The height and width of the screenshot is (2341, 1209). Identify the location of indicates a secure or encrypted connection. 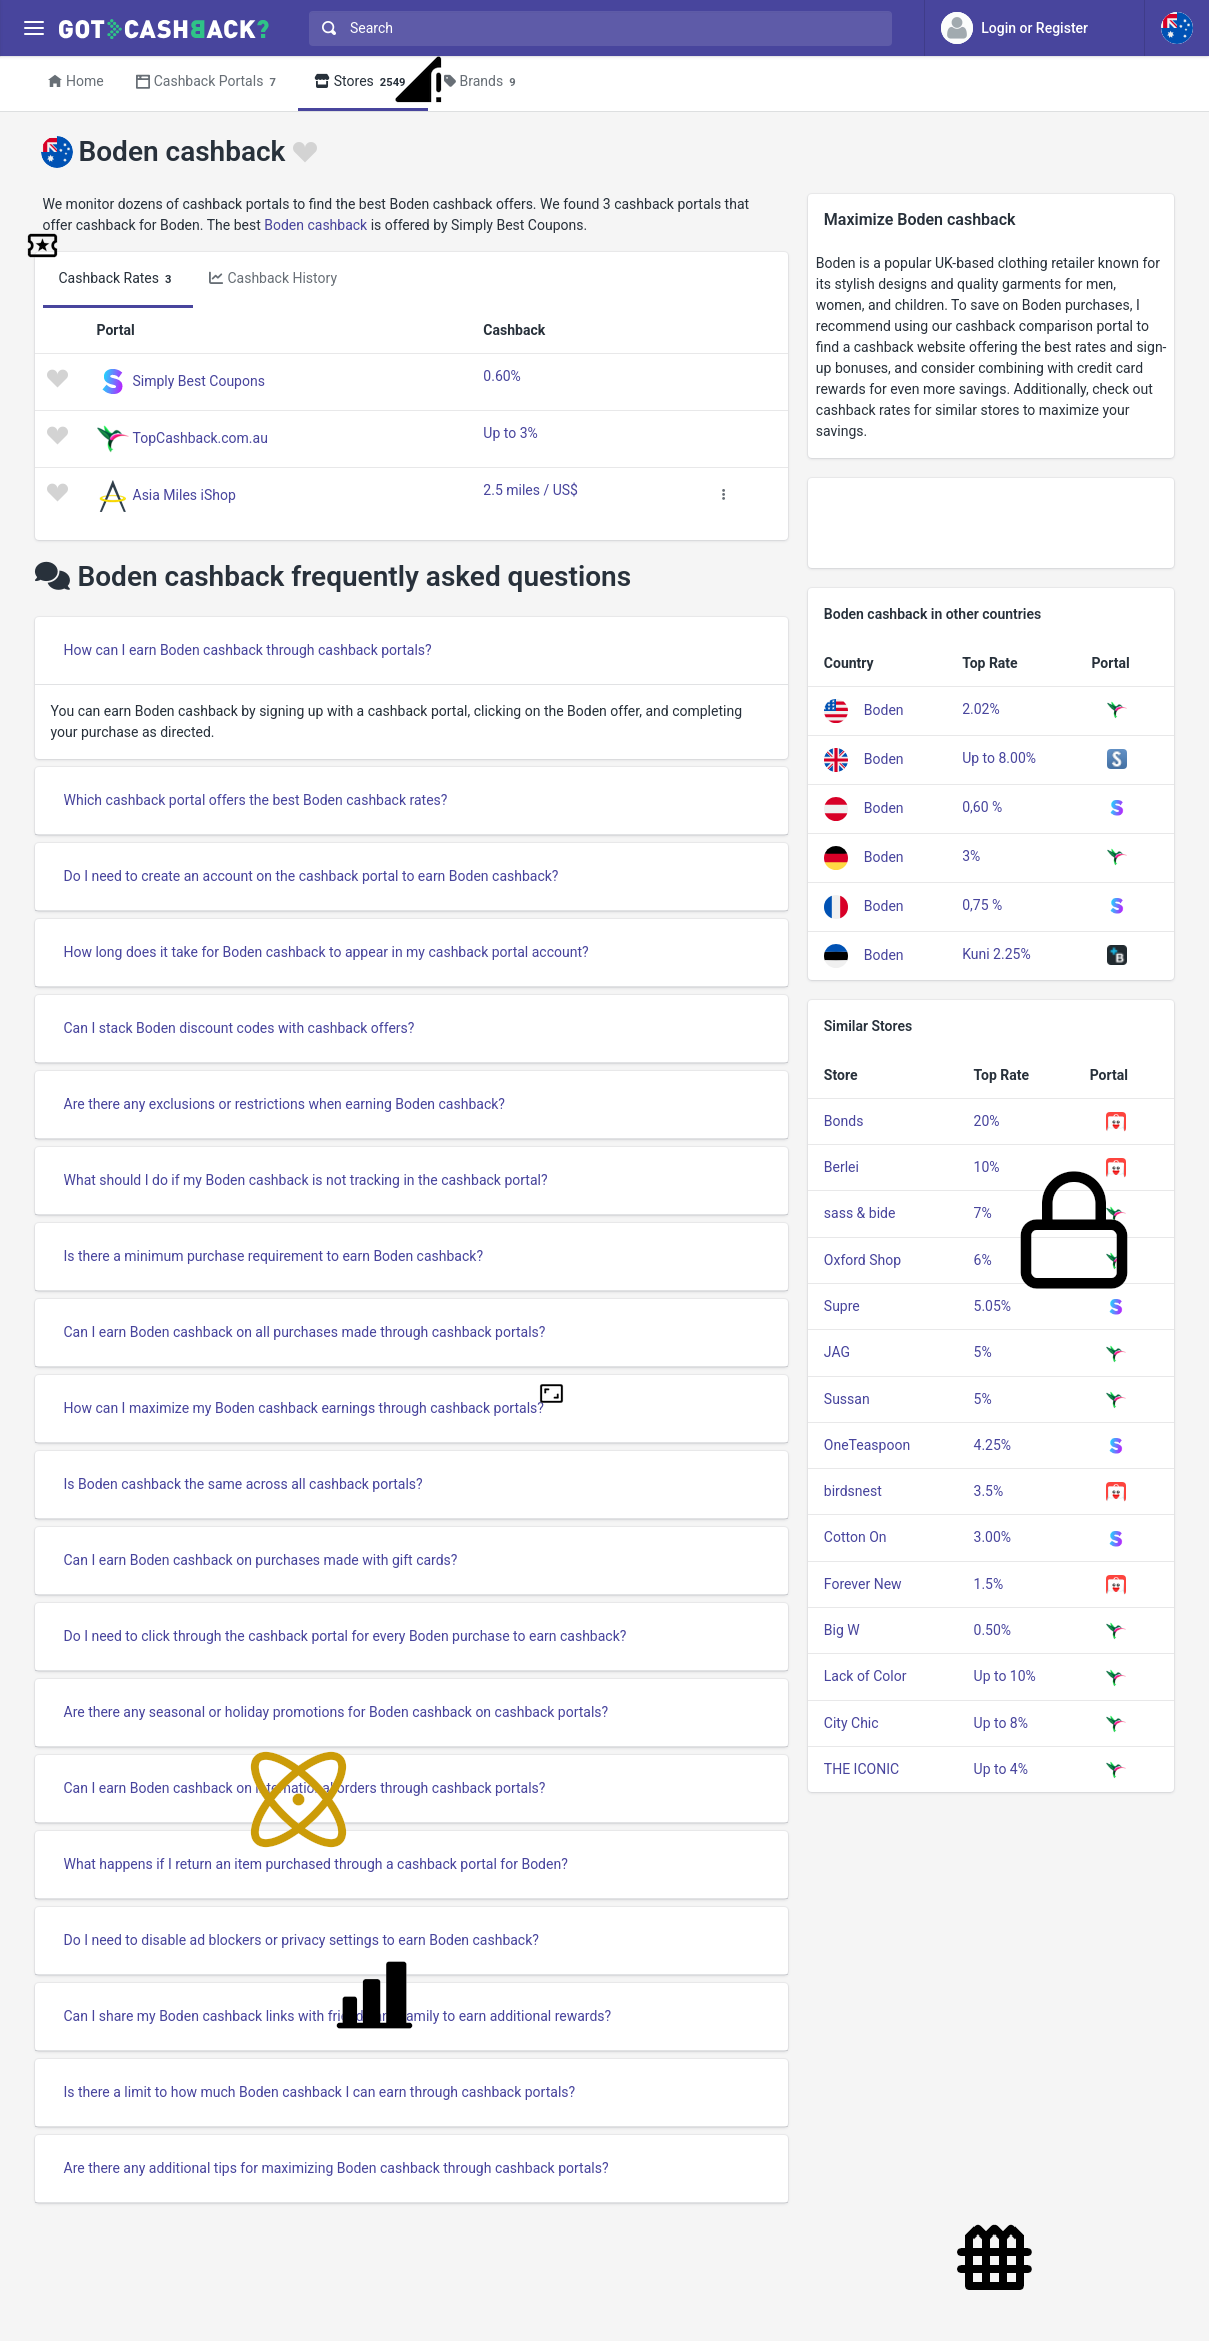
(1074, 1230).